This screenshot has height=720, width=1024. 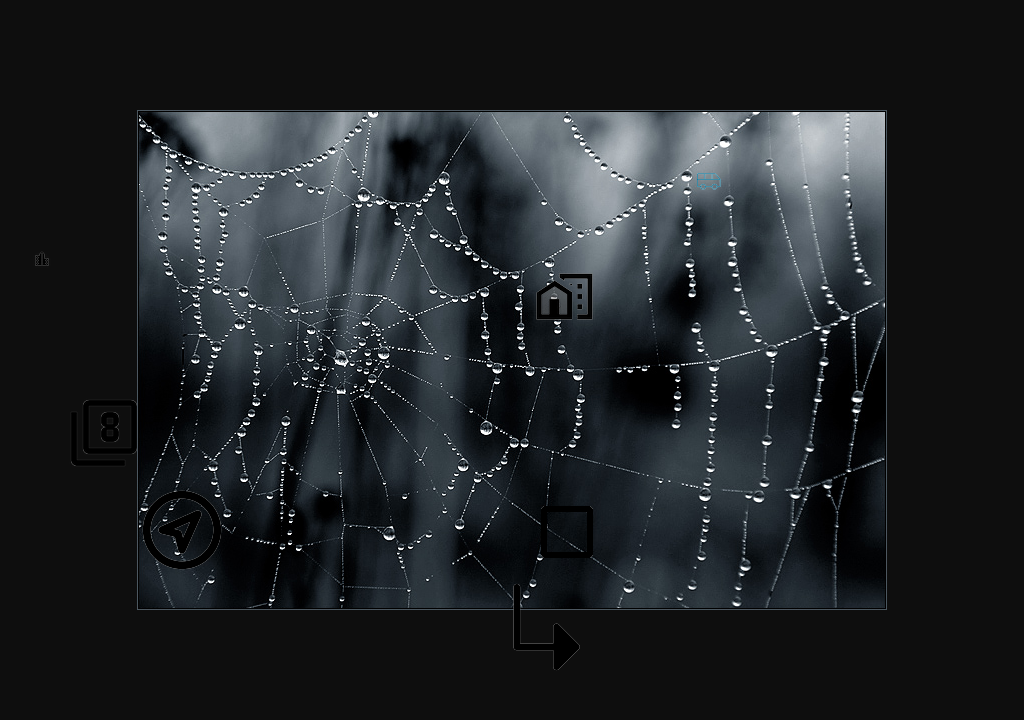 What do you see at coordinates (540, 627) in the screenshot?
I see `reply to a message or comment` at bounding box center [540, 627].